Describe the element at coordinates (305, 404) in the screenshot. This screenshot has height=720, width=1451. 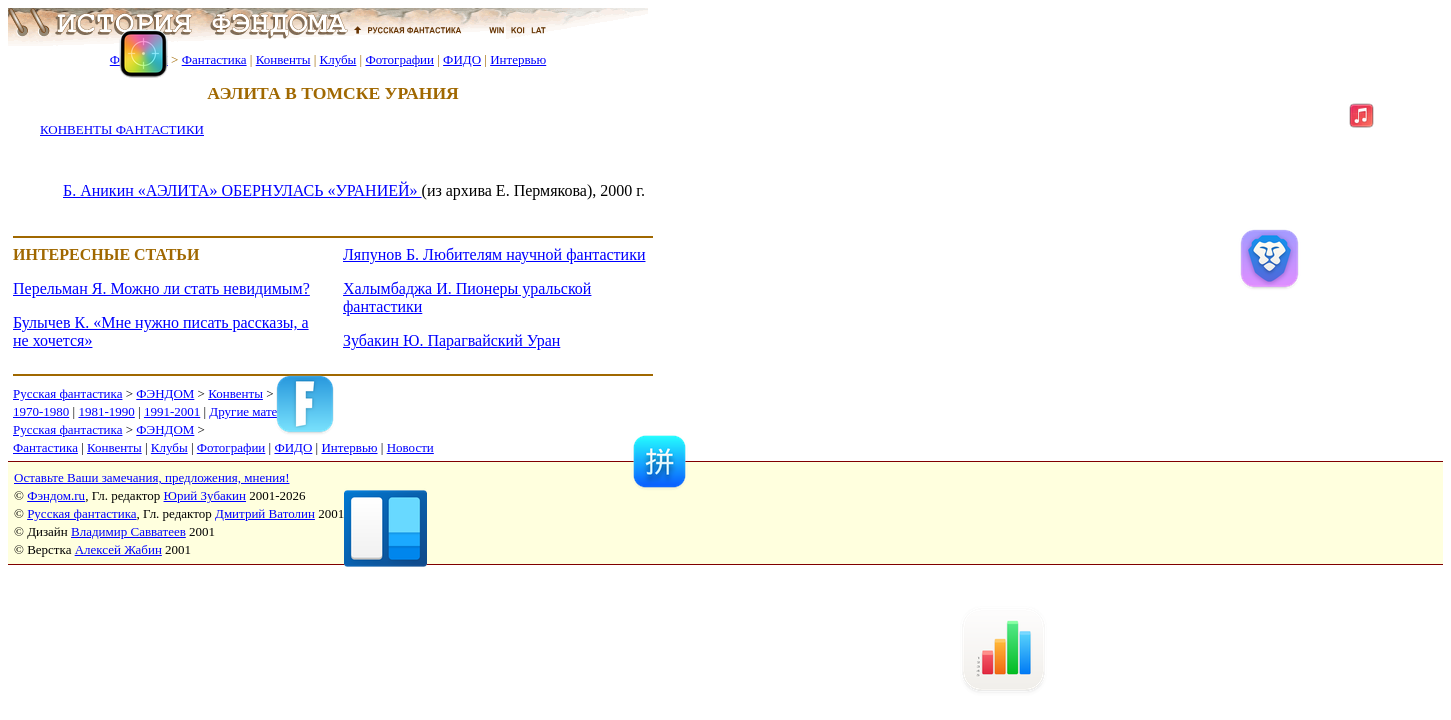
I see `launch Fortnite game` at that location.